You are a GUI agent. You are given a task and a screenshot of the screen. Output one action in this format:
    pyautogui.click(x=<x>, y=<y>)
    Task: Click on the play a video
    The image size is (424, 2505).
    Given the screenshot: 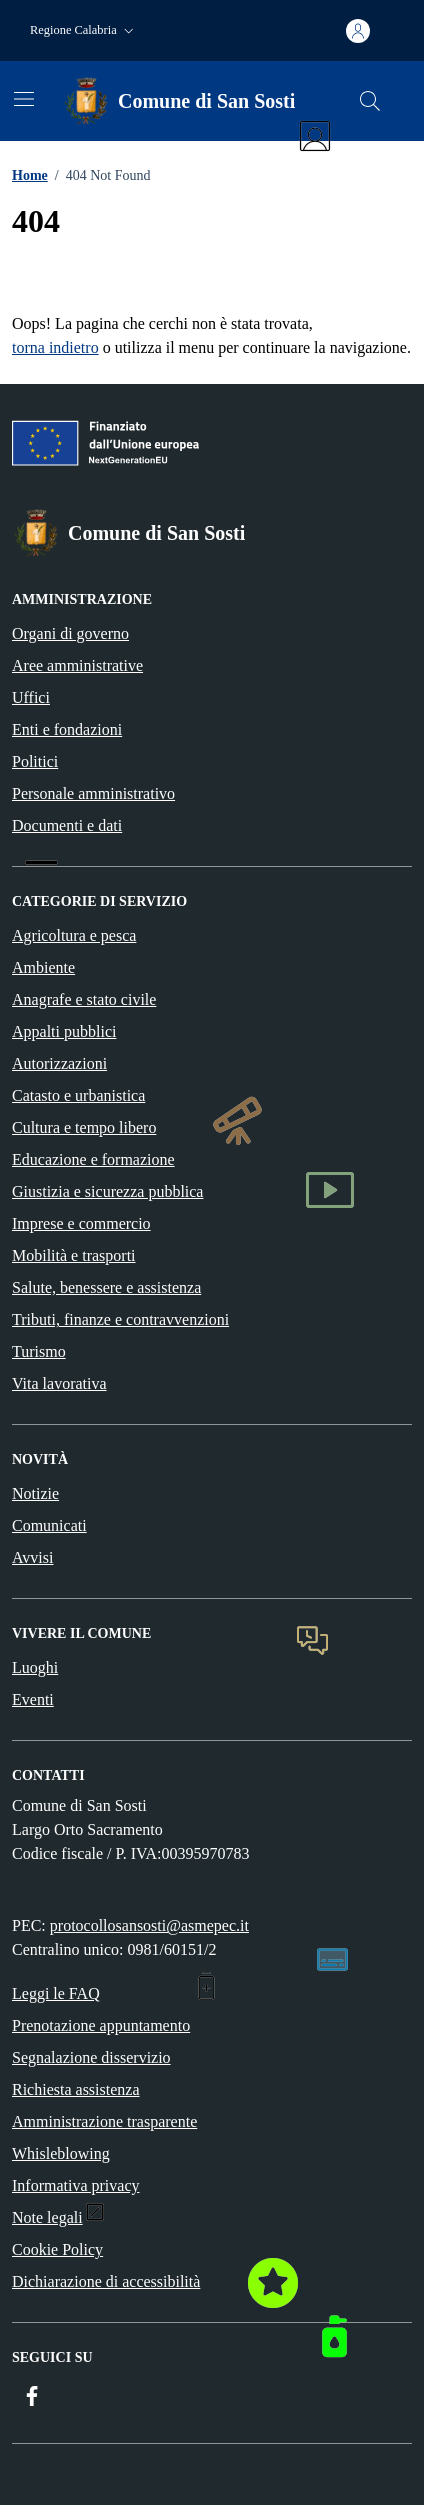 What is the action you would take?
    pyautogui.click(x=330, y=1190)
    